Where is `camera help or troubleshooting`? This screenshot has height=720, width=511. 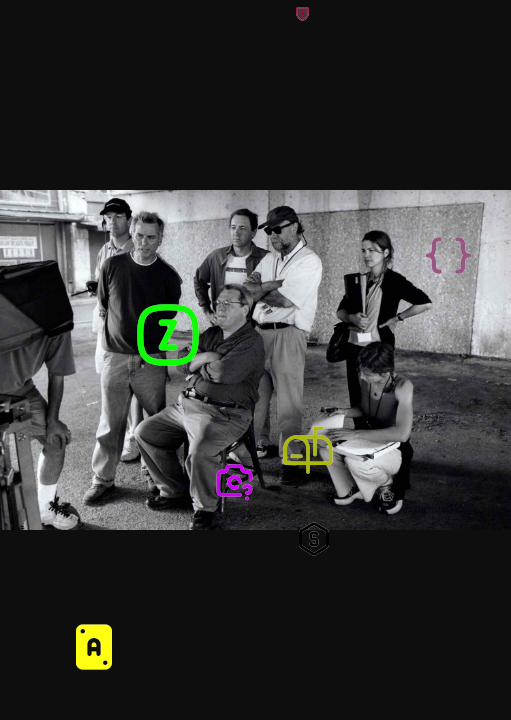 camera help or troubleshooting is located at coordinates (234, 480).